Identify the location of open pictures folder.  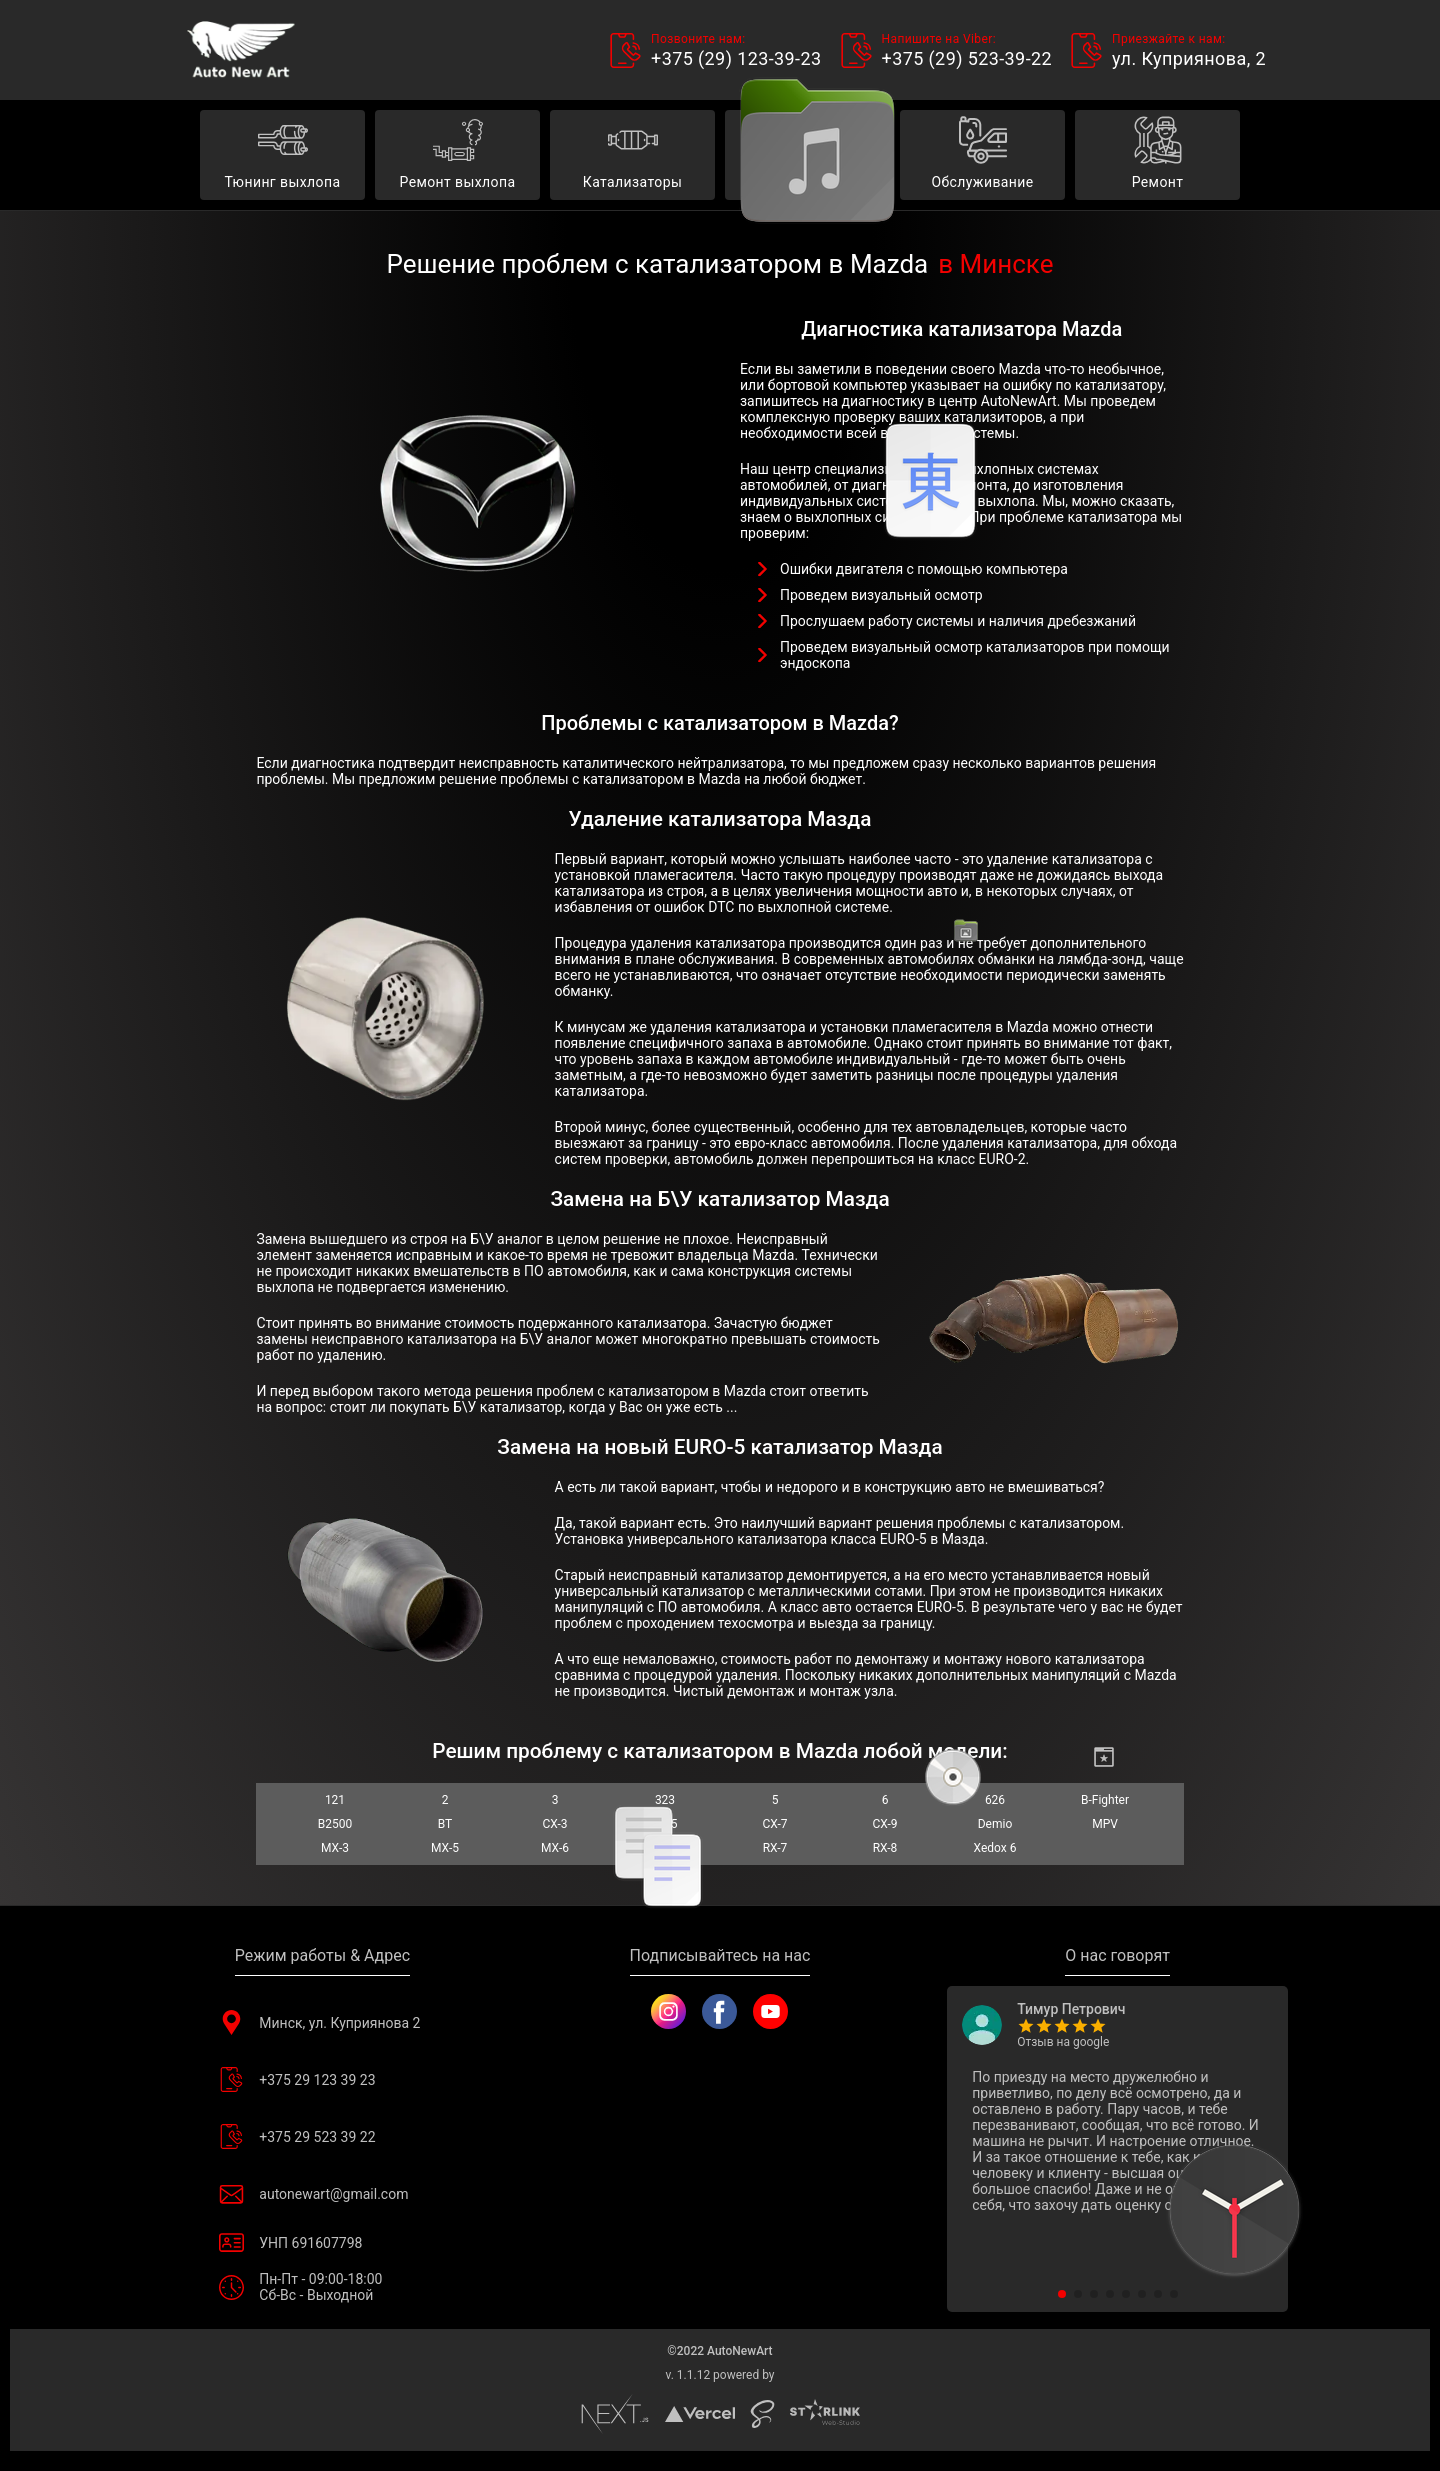
(966, 930).